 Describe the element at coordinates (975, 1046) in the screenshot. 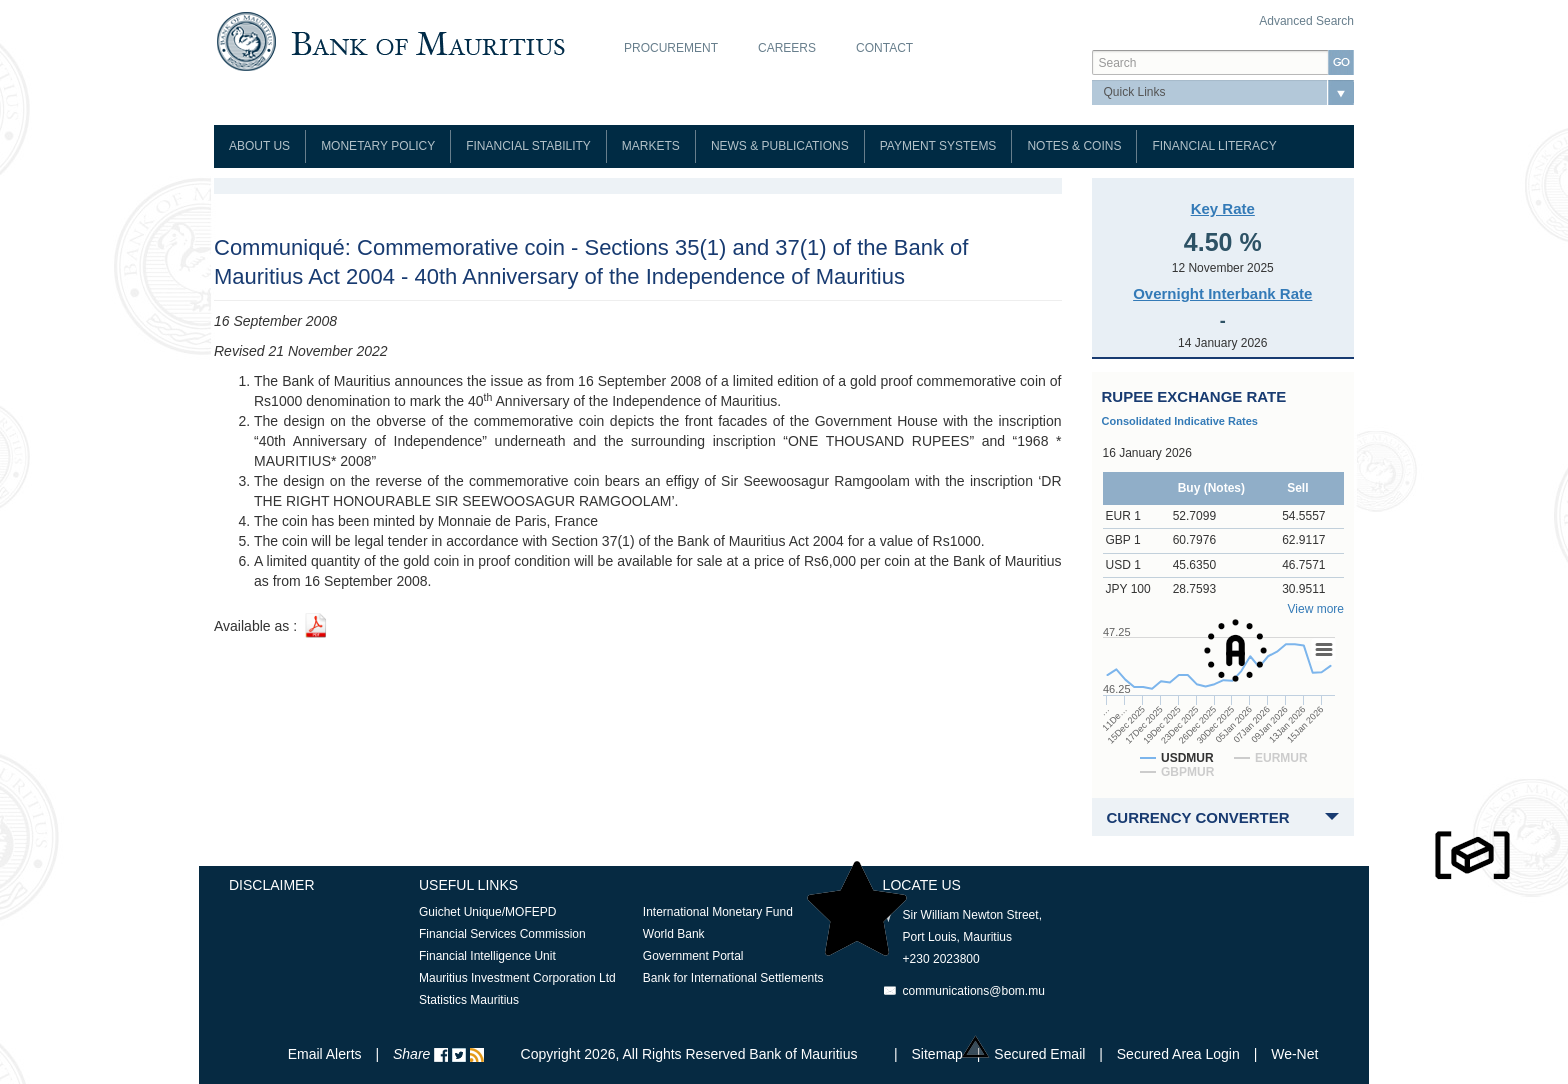

I see `view revision or change history` at that location.